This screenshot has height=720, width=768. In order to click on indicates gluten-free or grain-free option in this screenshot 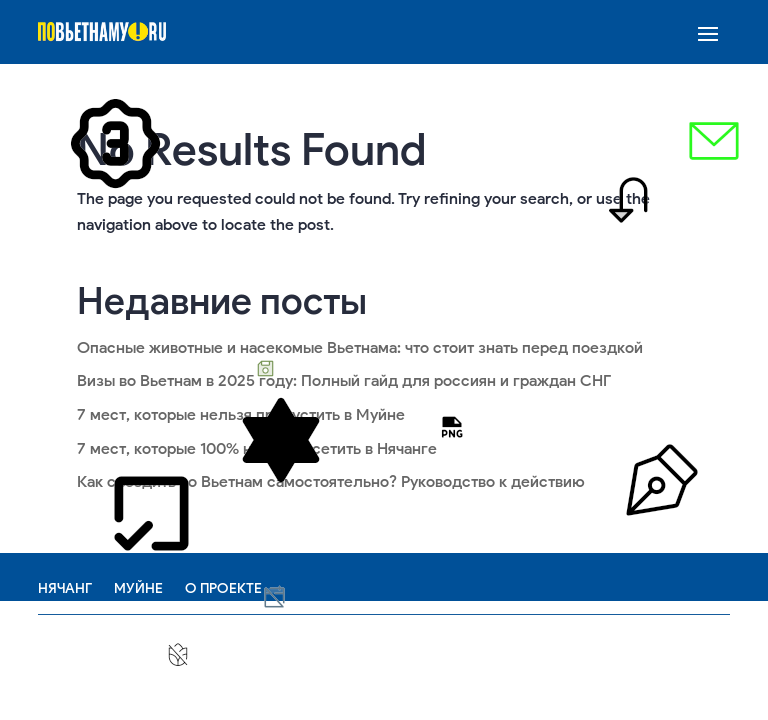, I will do `click(178, 655)`.